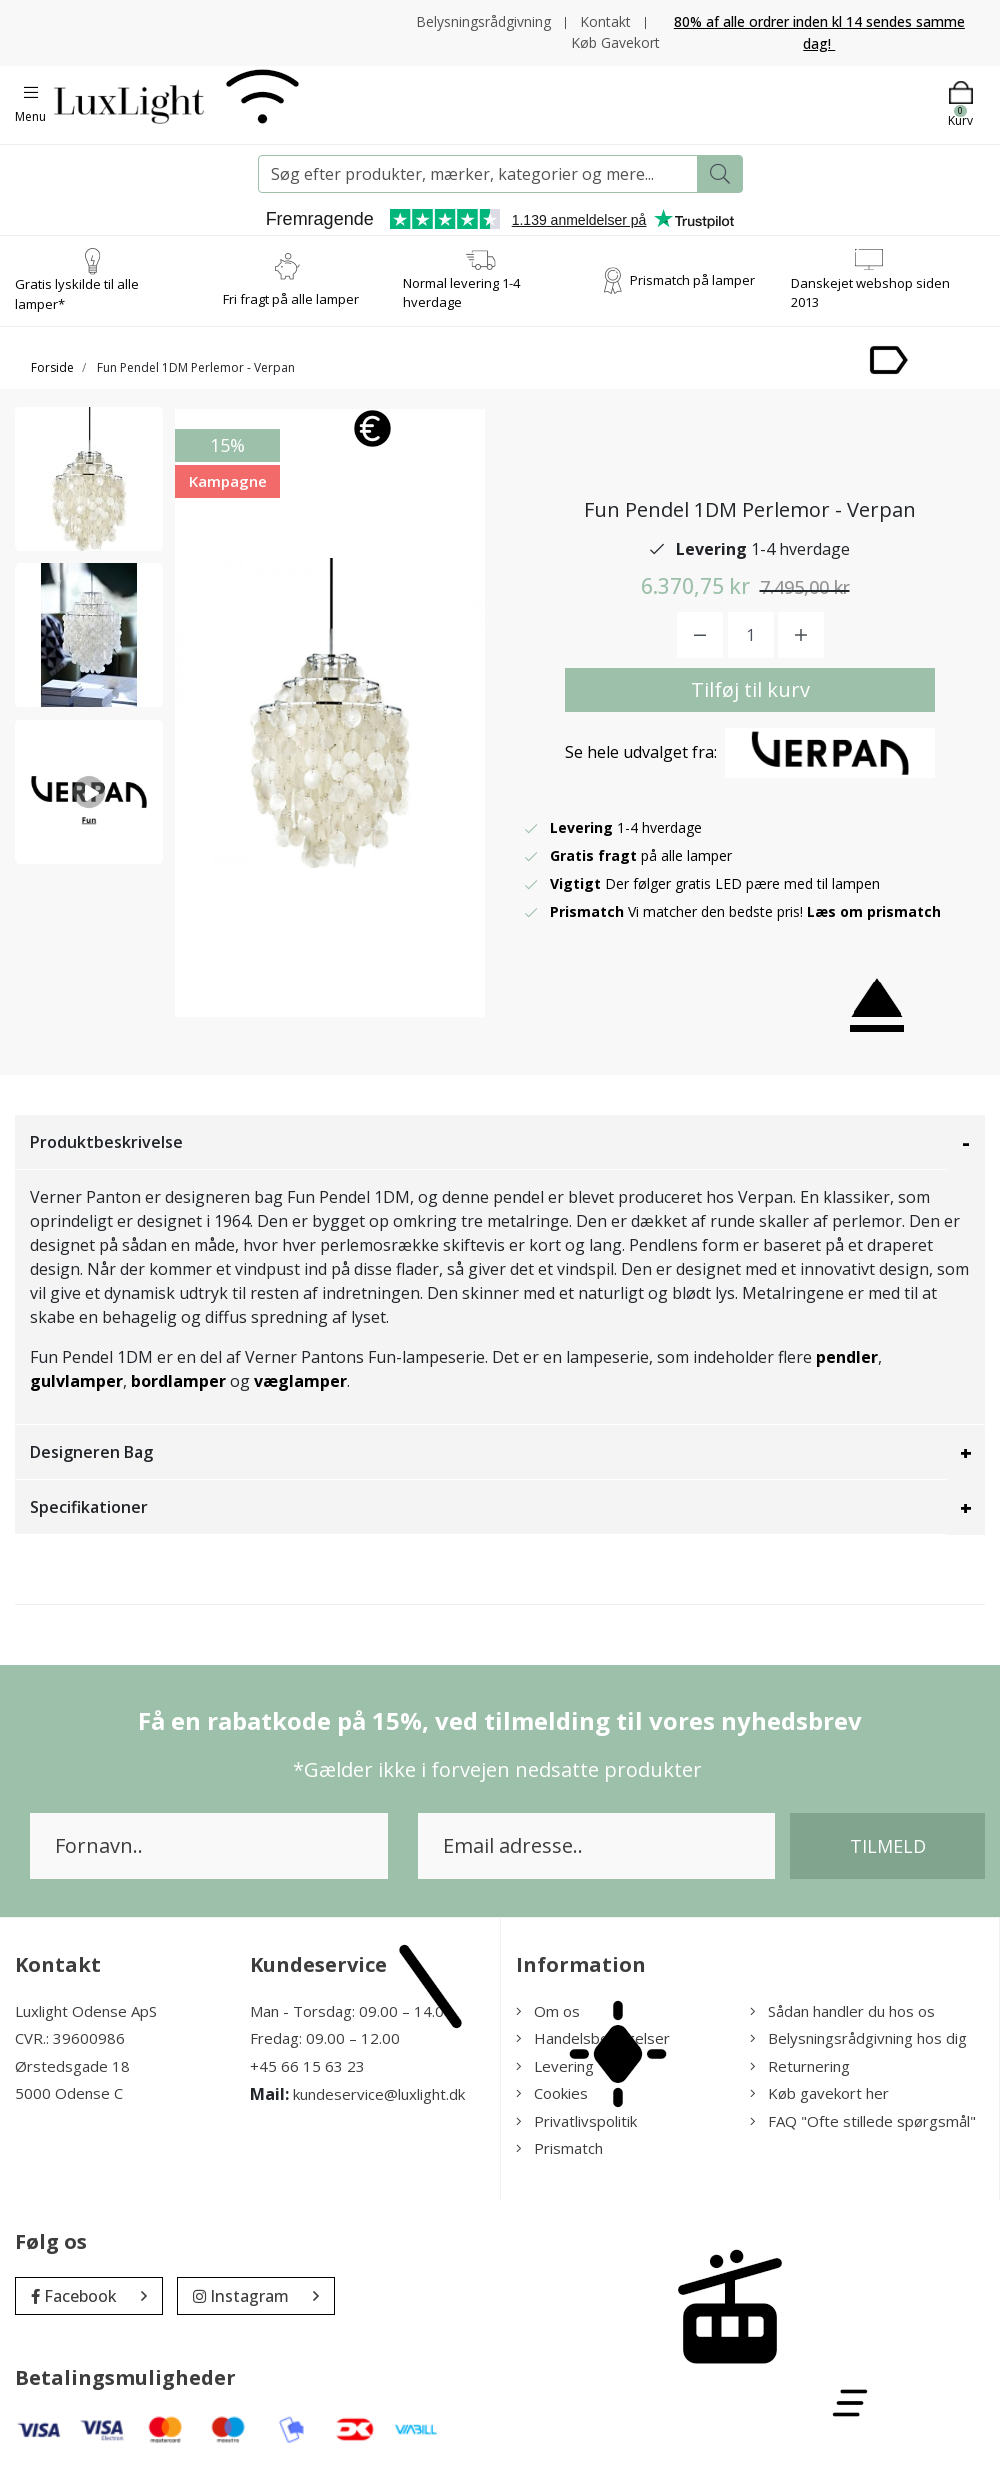 The image size is (1000, 2489). Describe the element at coordinates (430, 1986) in the screenshot. I see `indicates a disabled or unavailable feature` at that location.